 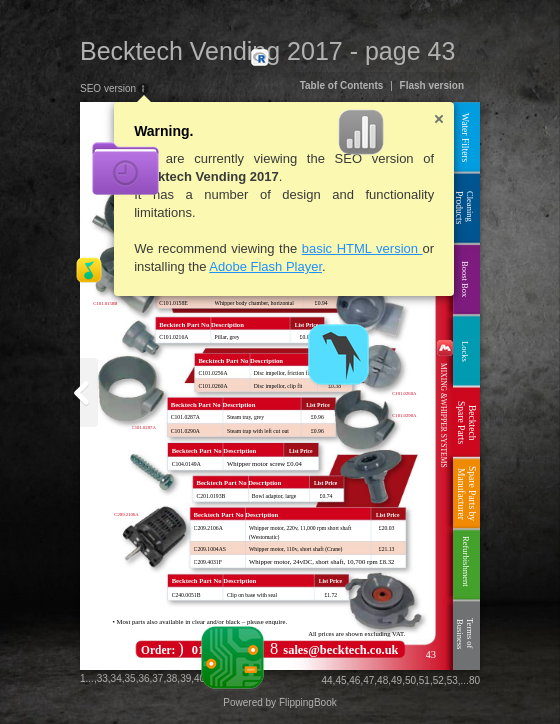 What do you see at coordinates (89, 270) in the screenshot?
I see `open QQ Music app` at bounding box center [89, 270].